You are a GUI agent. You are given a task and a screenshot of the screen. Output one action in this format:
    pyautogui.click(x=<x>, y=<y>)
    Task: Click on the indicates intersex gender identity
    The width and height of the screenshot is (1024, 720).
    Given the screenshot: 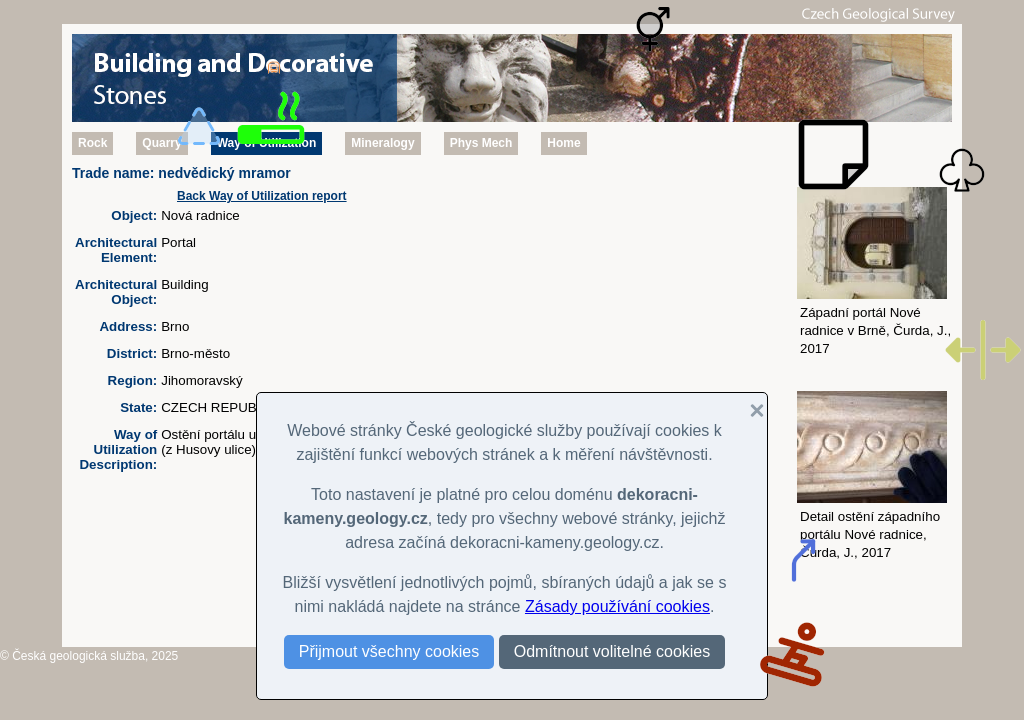 What is the action you would take?
    pyautogui.click(x=651, y=28)
    